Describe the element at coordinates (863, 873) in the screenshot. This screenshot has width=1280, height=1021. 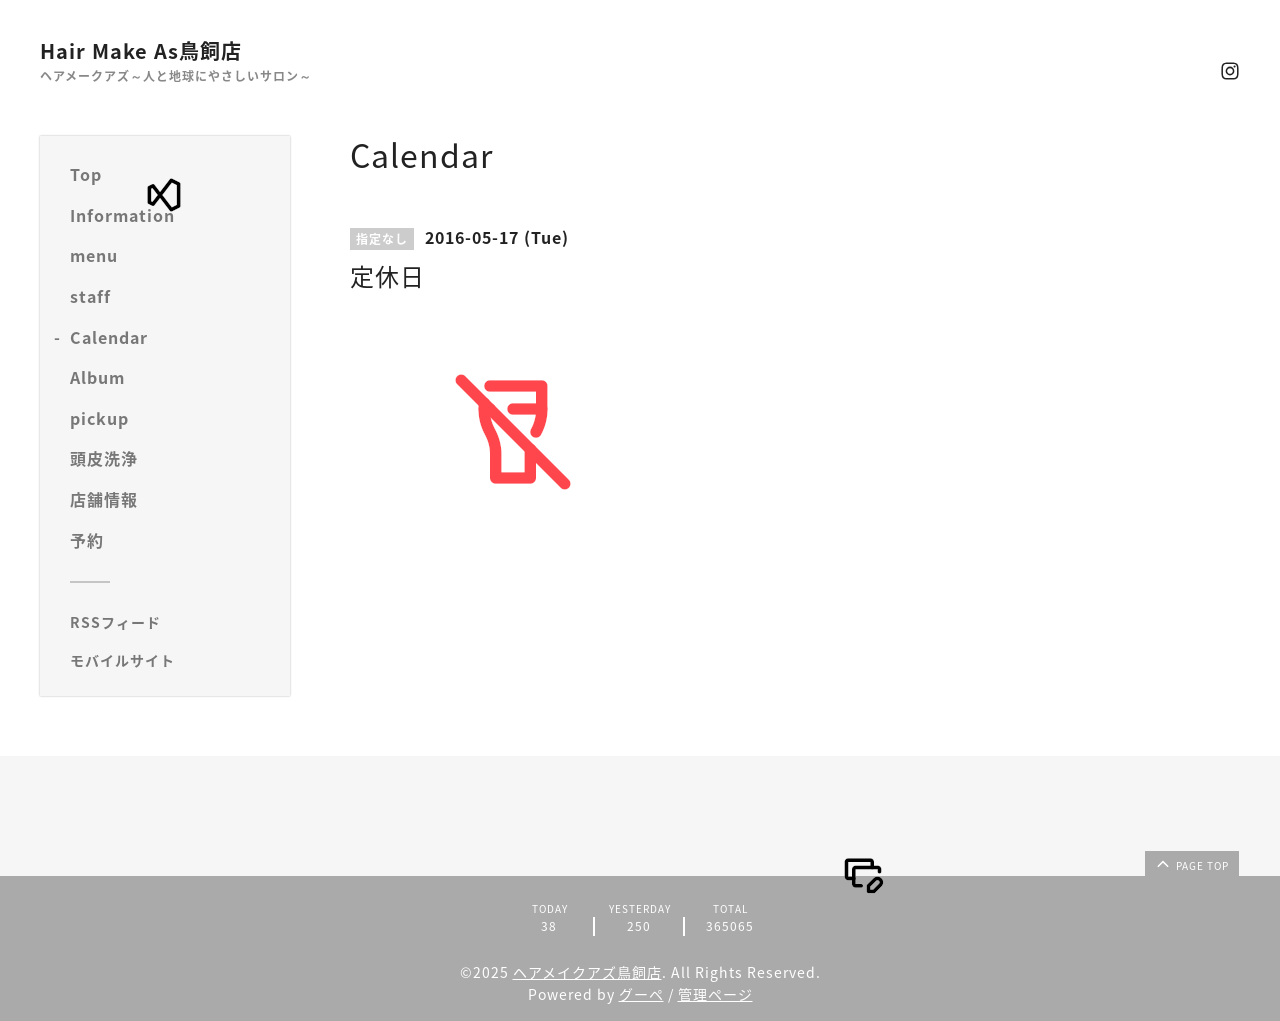
I see `edit payment or cash transaction details` at that location.